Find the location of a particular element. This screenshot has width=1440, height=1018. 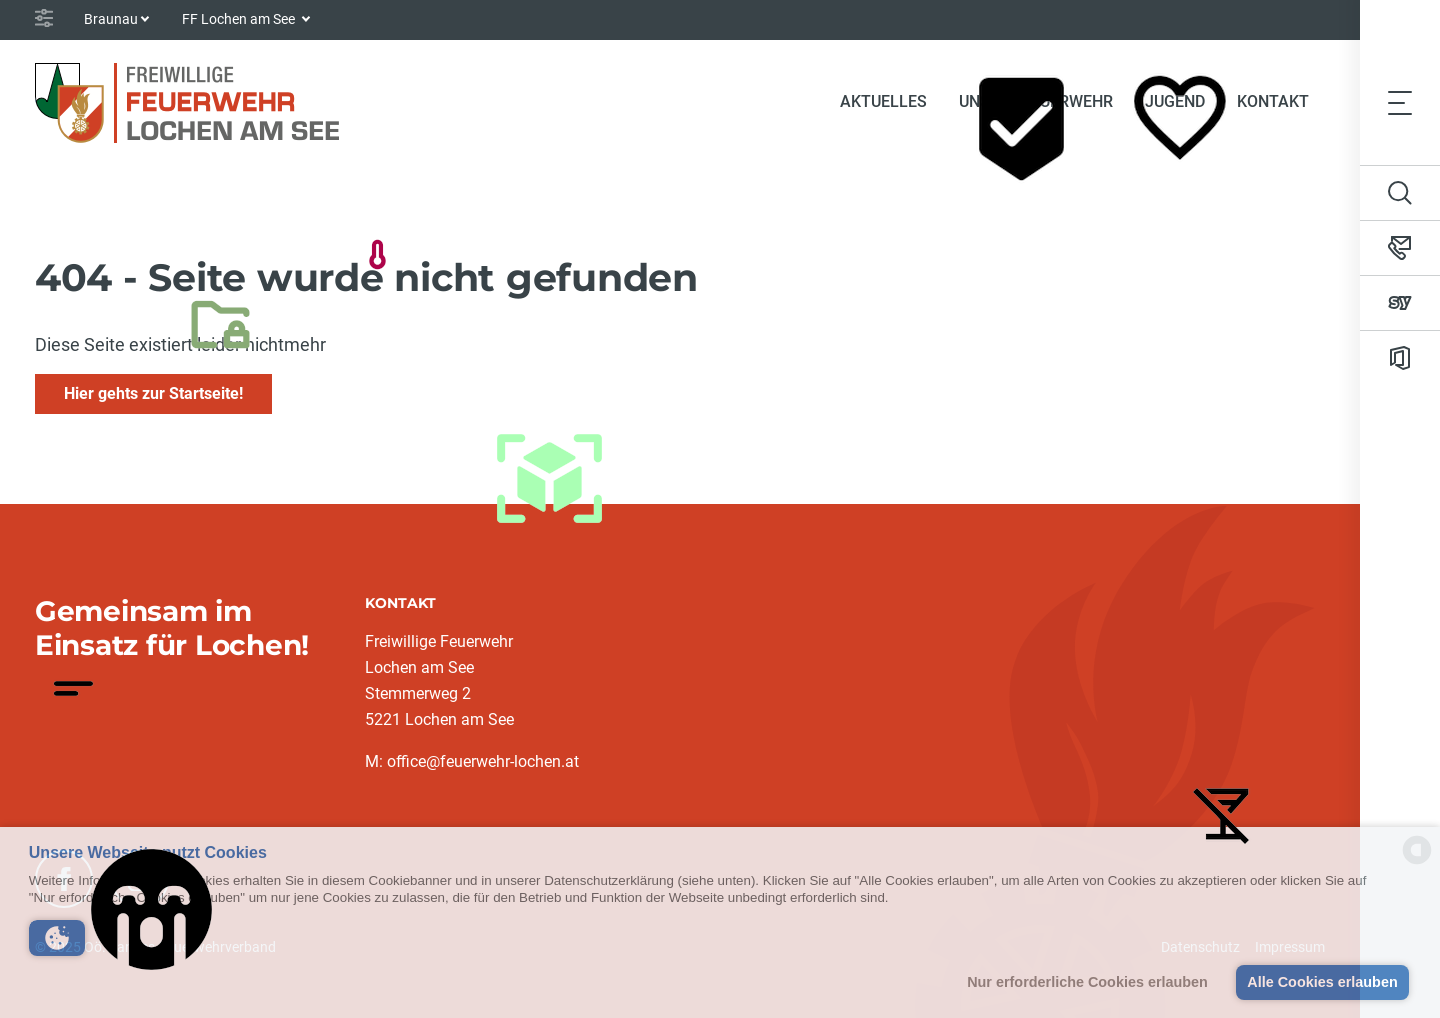

indicates a short text input field is located at coordinates (73, 688).